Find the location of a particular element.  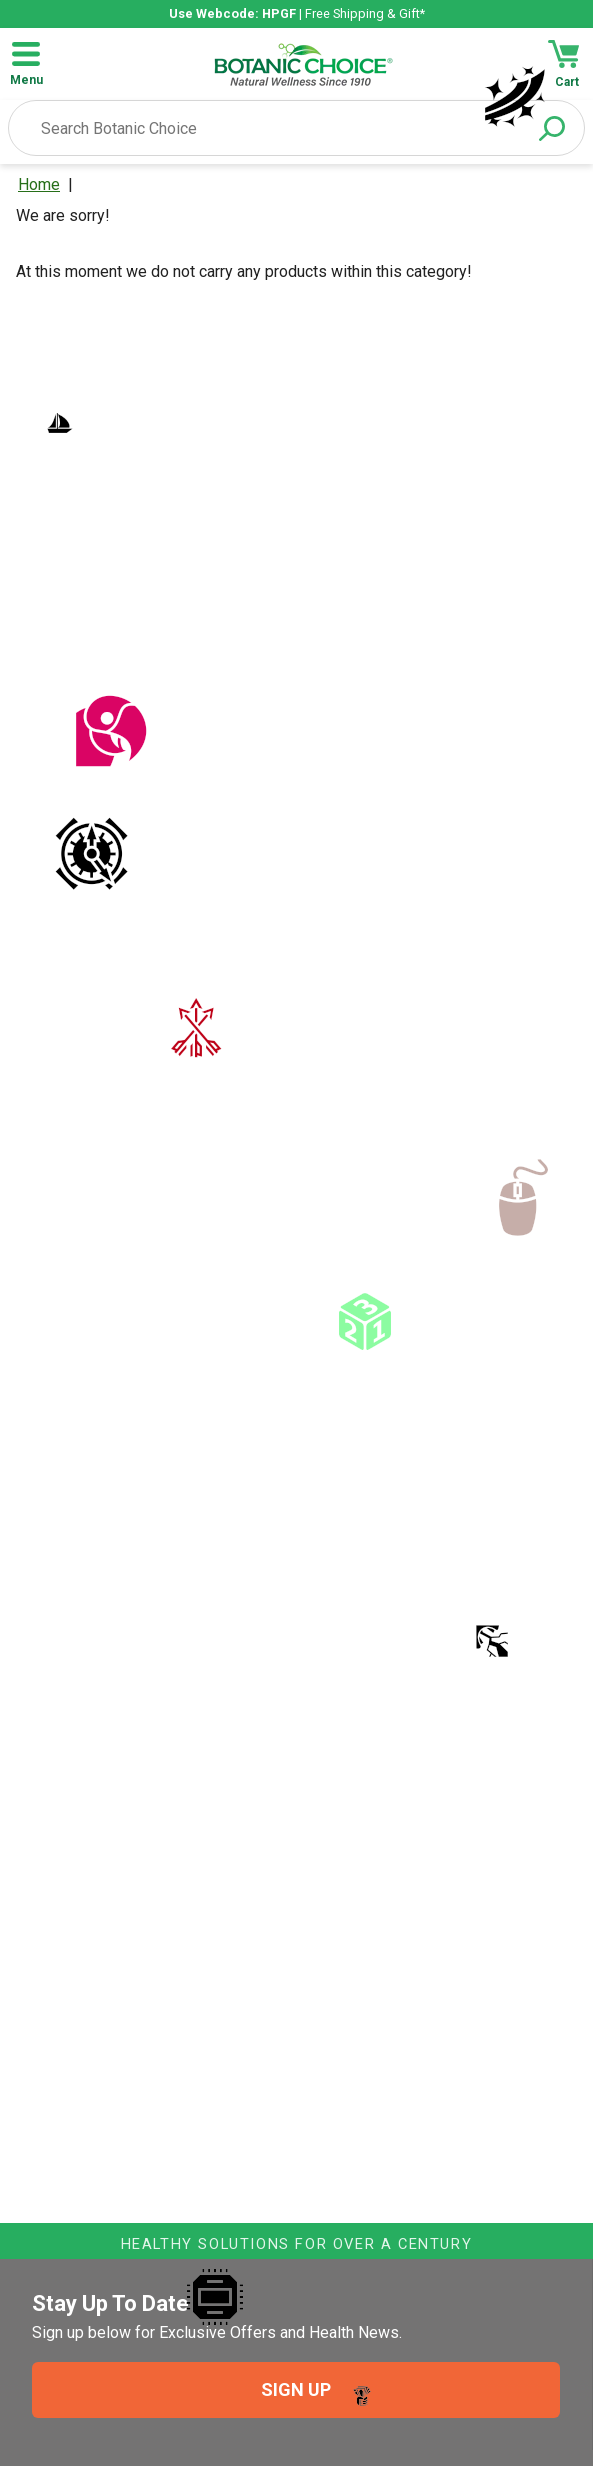

select parrot as your avatar or character is located at coordinates (111, 731).